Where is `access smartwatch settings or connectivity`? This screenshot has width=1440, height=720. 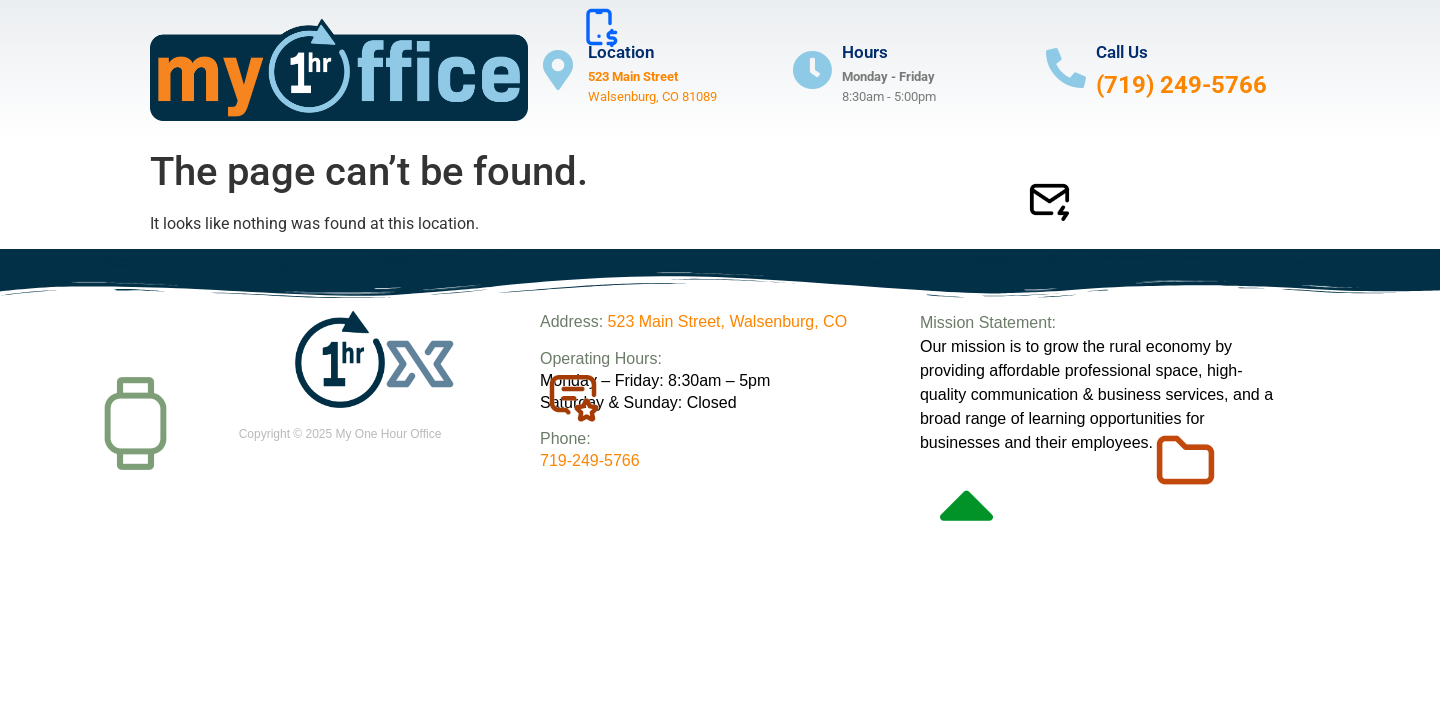 access smartwatch settings or connectivity is located at coordinates (135, 423).